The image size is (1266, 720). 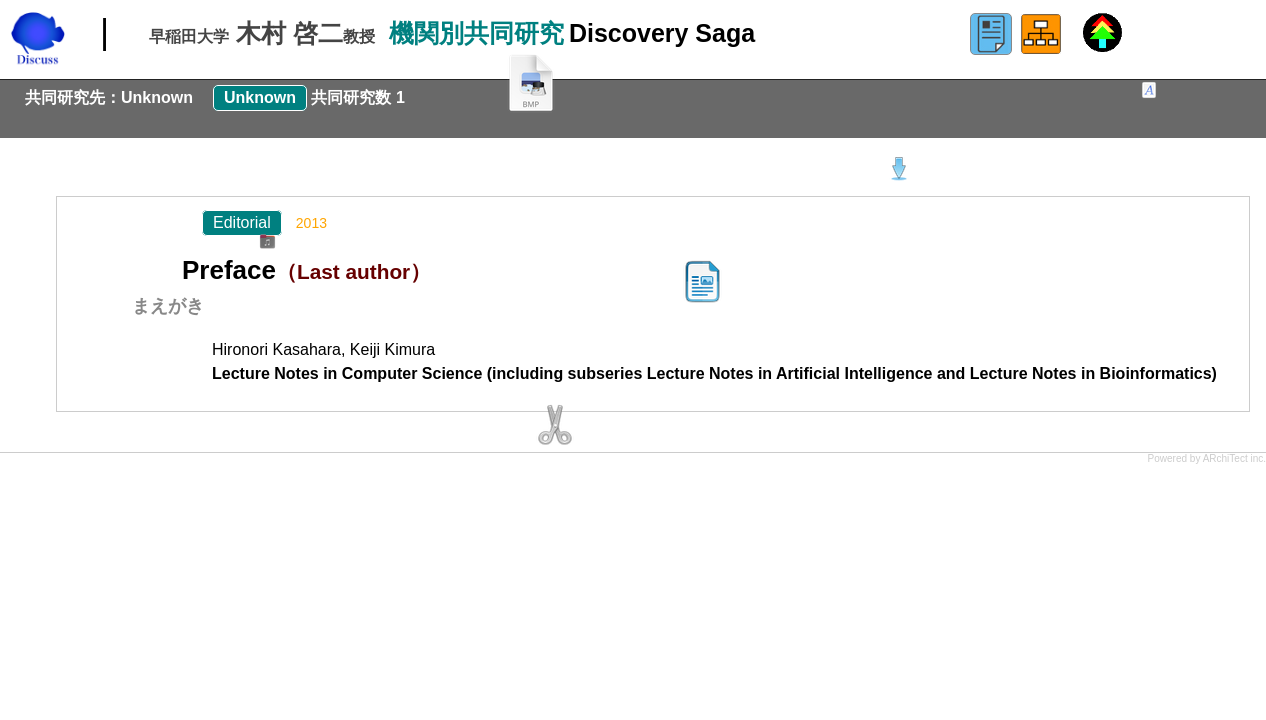 What do you see at coordinates (1149, 90) in the screenshot?
I see `an OpenType font file` at bounding box center [1149, 90].